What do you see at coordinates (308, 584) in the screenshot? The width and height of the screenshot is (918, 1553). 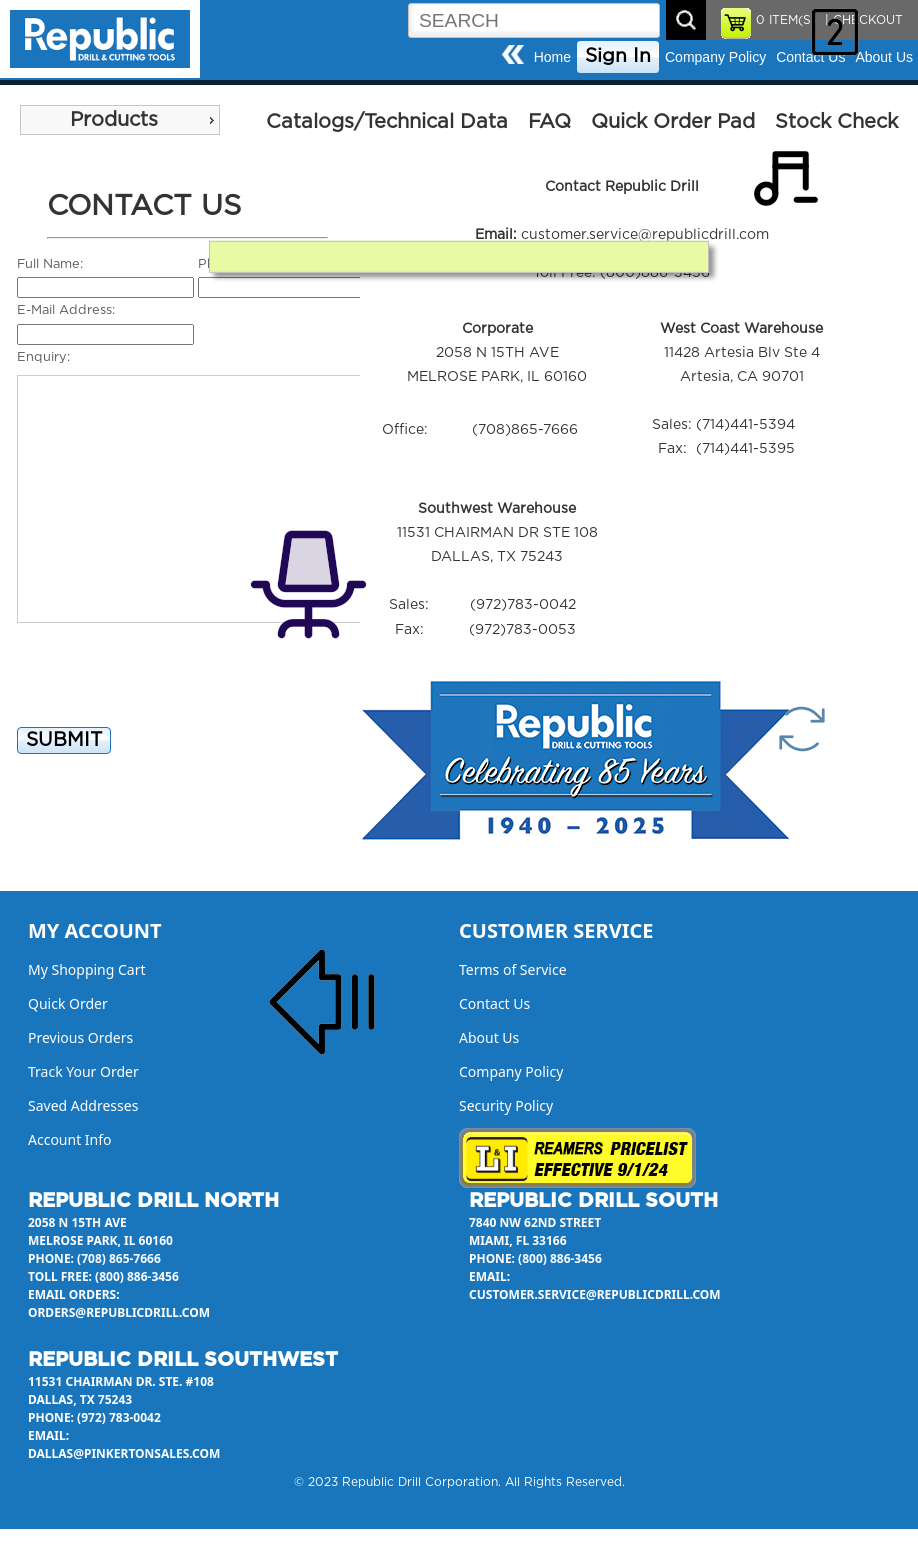 I see `office or workspace settings` at bounding box center [308, 584].